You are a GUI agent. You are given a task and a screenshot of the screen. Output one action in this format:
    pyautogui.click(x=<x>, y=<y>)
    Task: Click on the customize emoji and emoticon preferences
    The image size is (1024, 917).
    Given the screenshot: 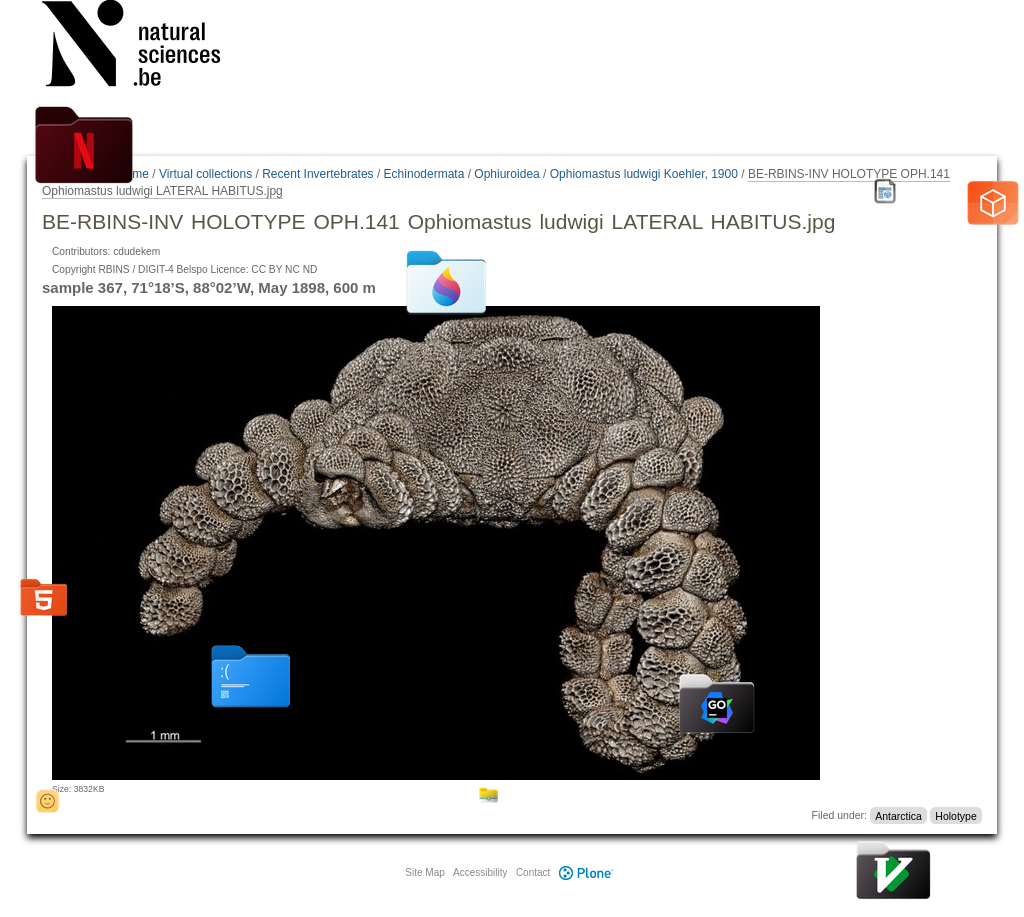 What is the action you would take?
    pyautogui.click(x=47, y=801)
    